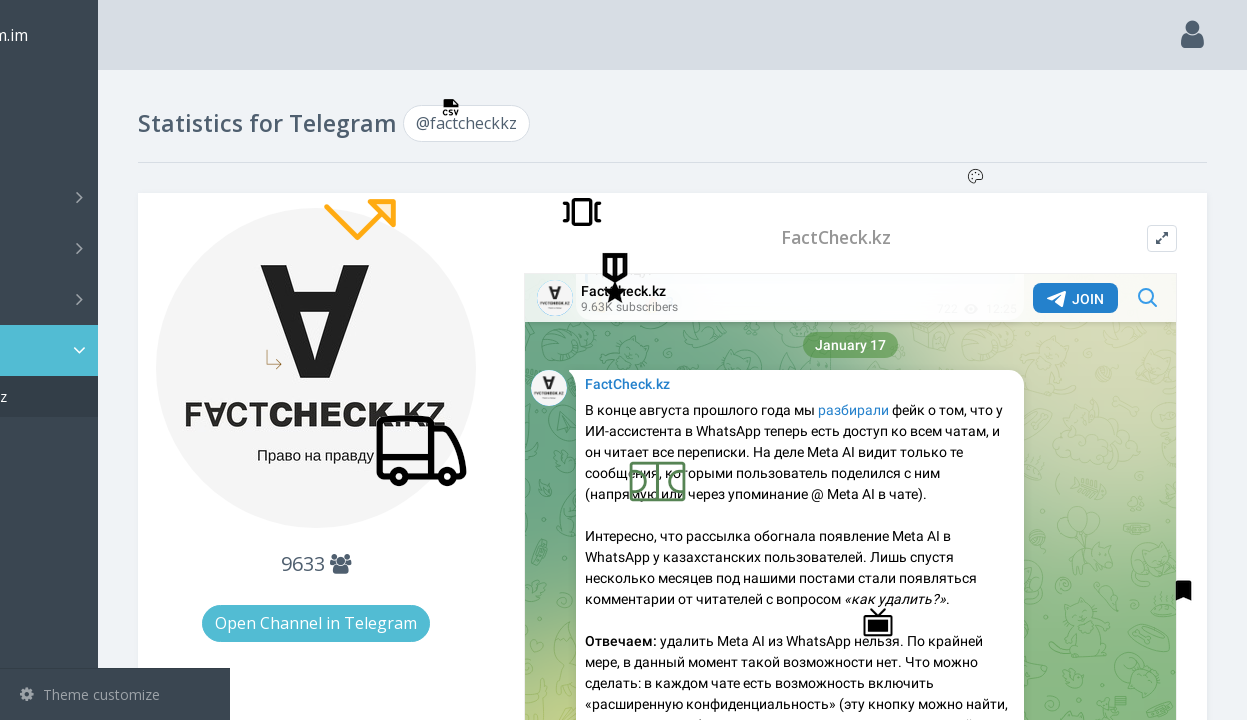 The width and height of the screenshot is (1247, 720). Describe the element at coordinates (360, 217) in the screenshot. I see `reply to a message or forward content` at that location.